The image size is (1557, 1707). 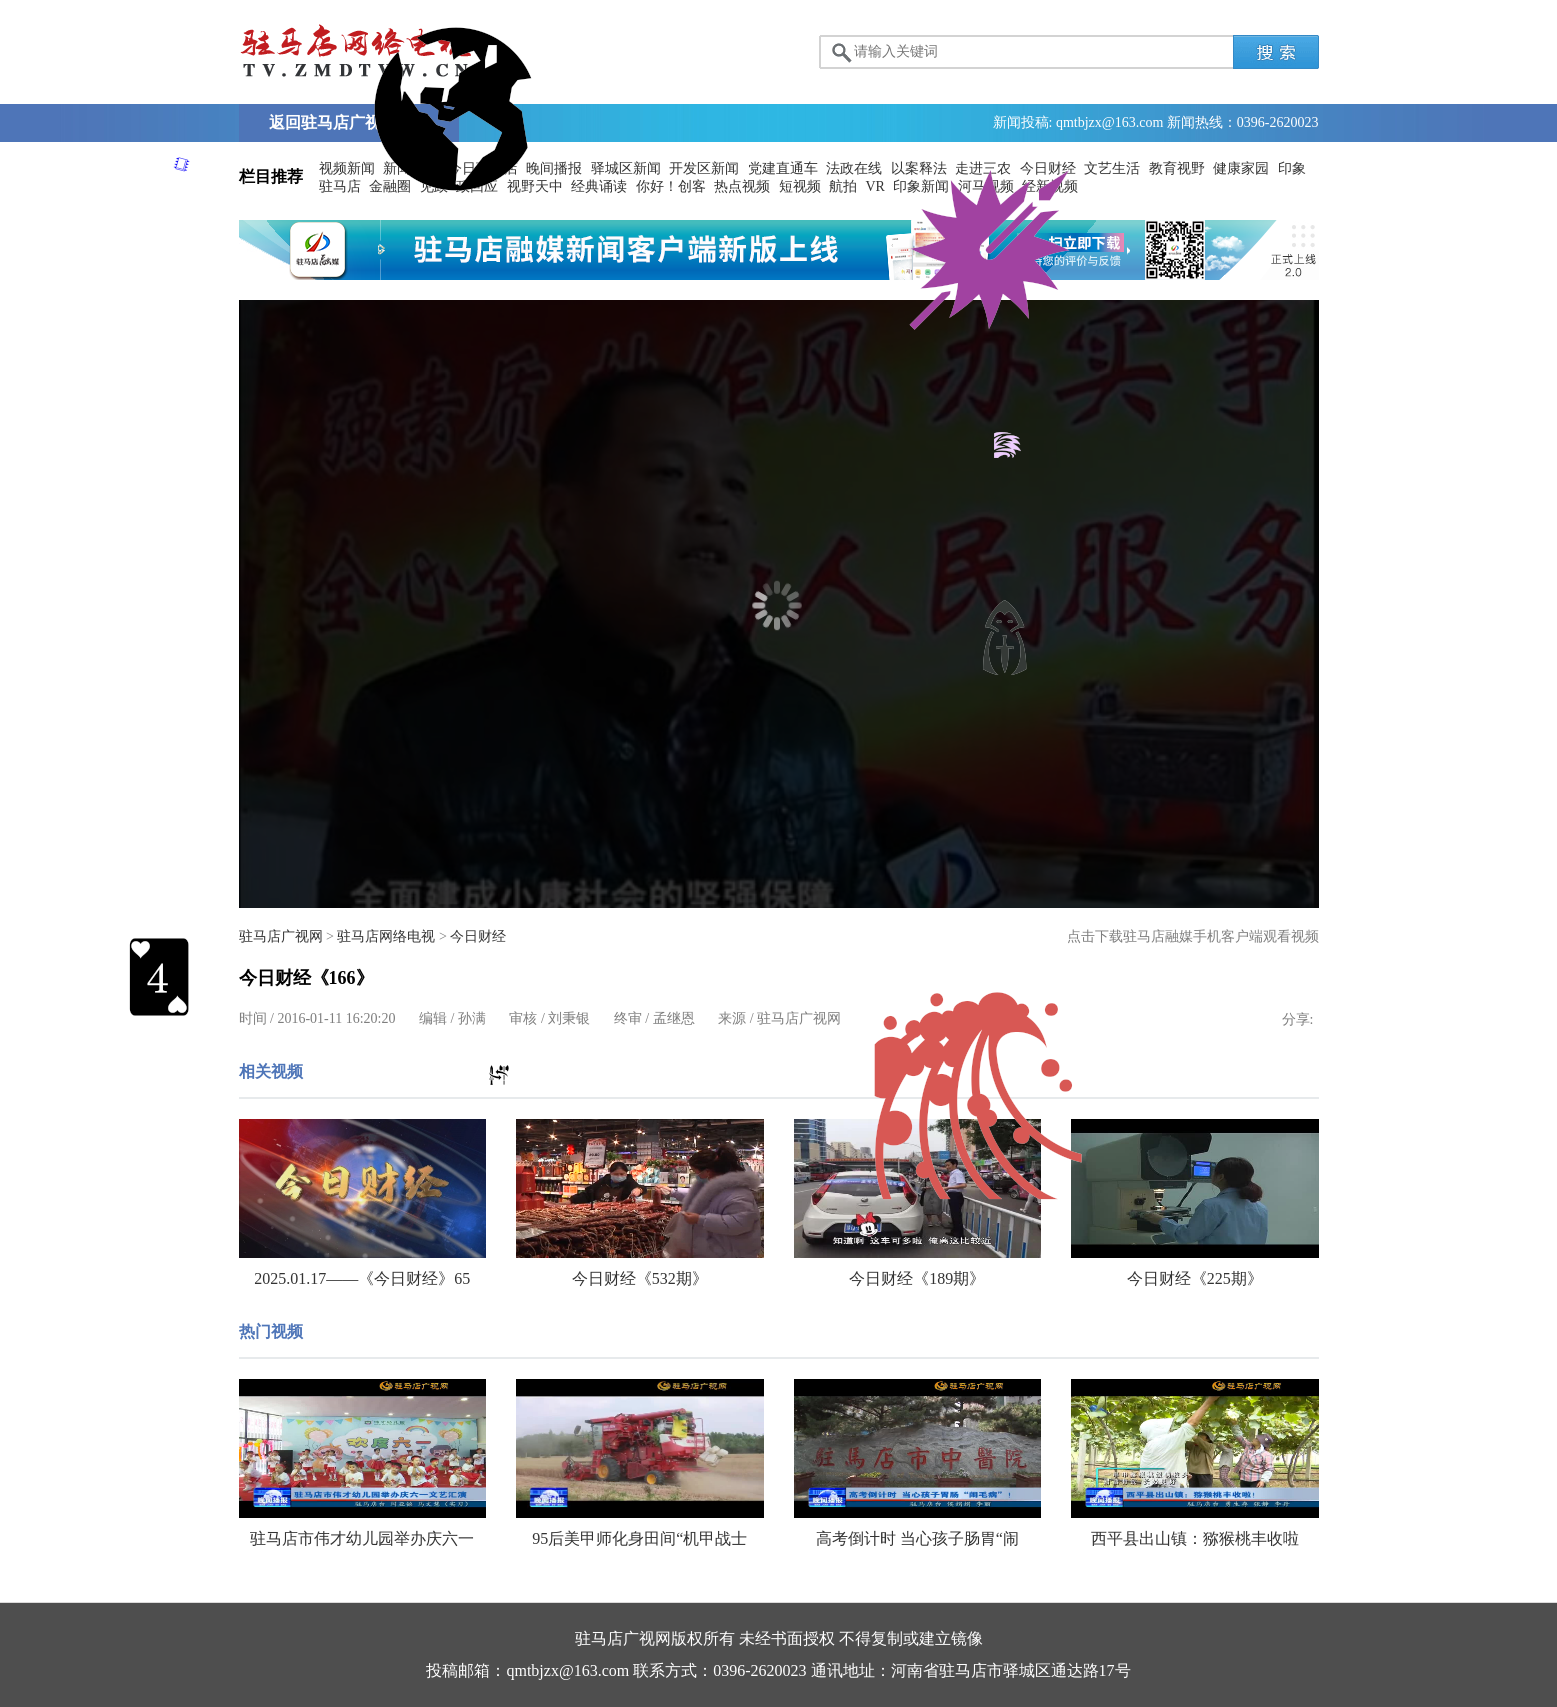 I want to click on indicates water or ocean-themed content, so click(x=978, y=1094).